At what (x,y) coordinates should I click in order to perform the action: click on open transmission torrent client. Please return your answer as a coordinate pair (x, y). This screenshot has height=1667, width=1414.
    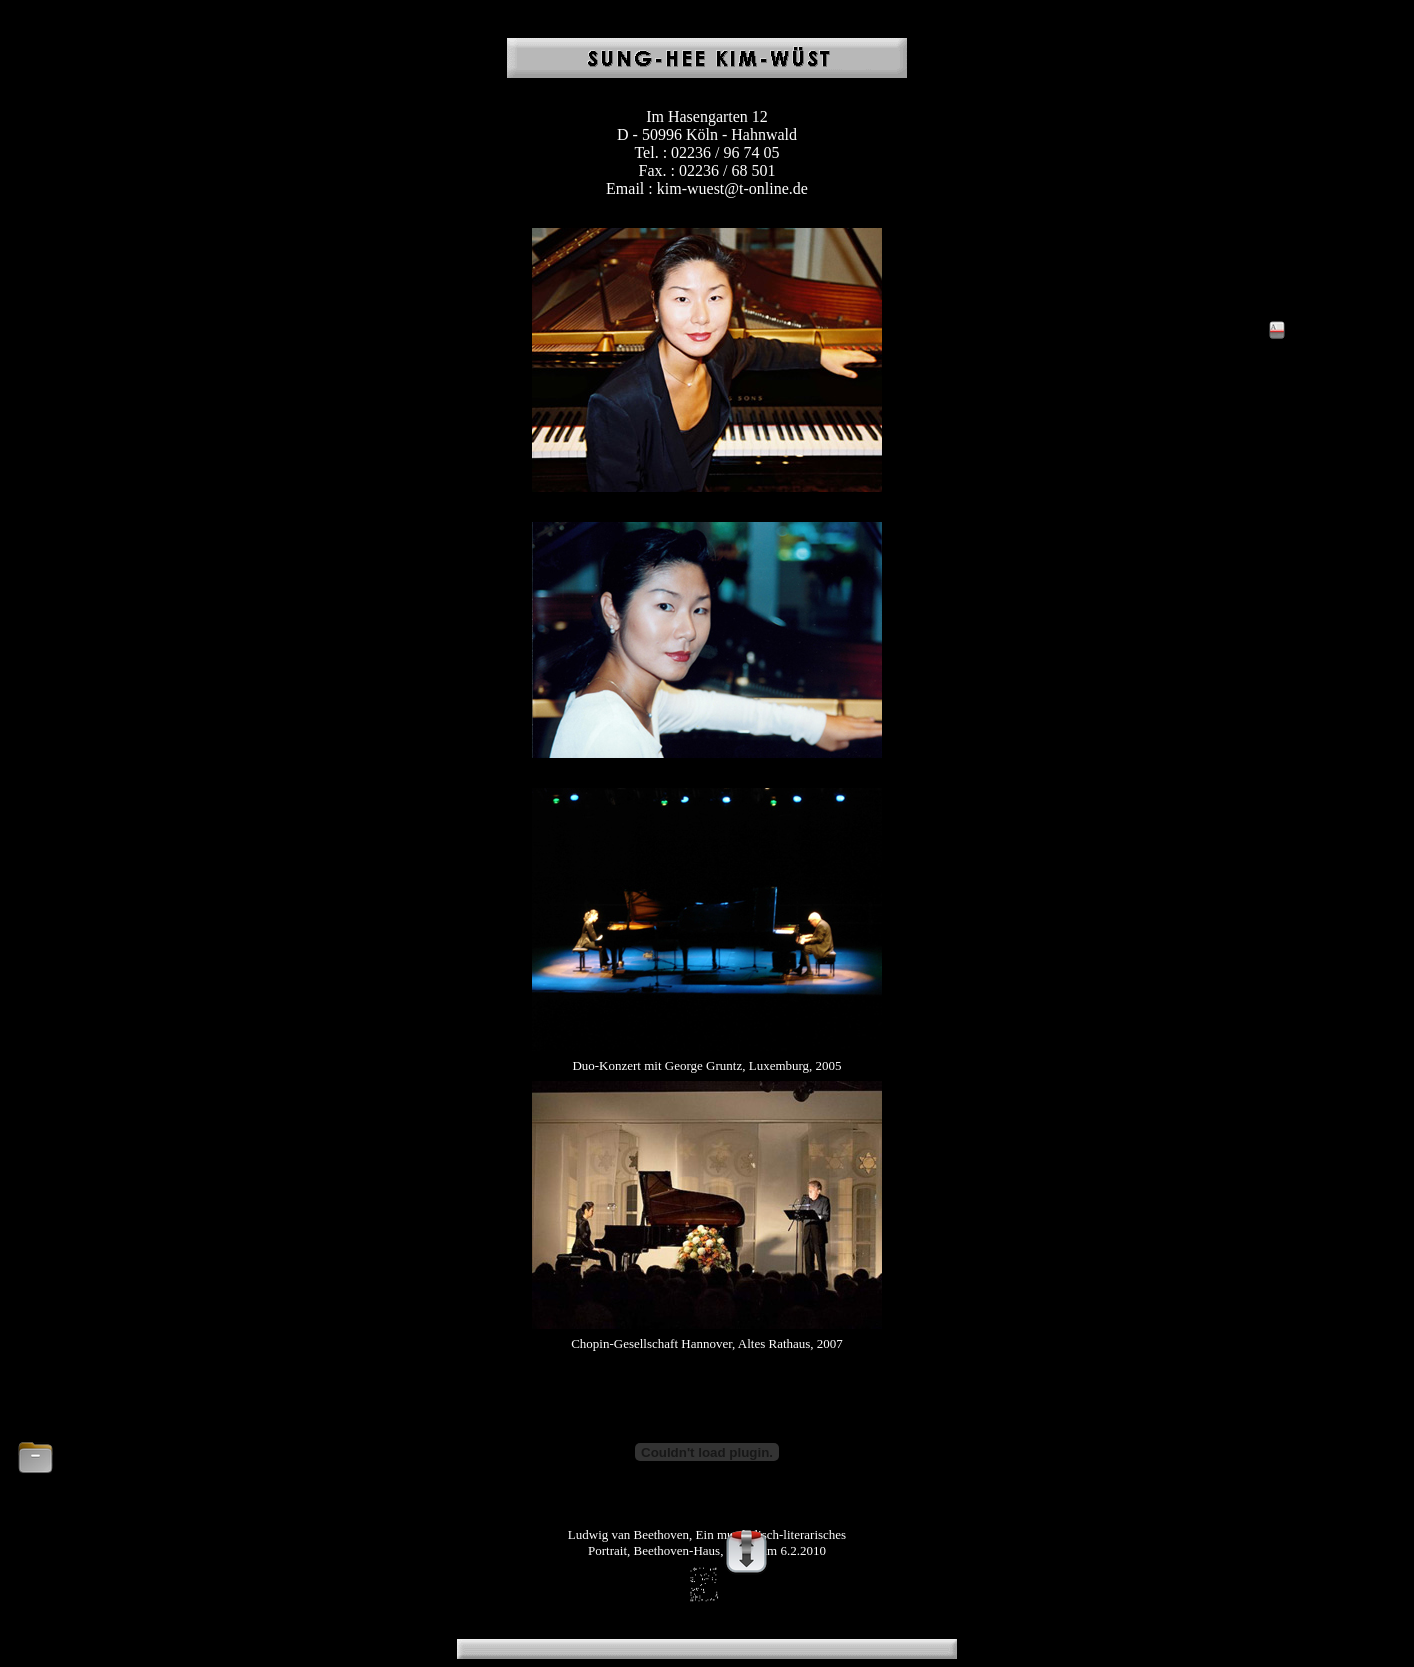
    Looking at the image, I should click on (746, 1552).